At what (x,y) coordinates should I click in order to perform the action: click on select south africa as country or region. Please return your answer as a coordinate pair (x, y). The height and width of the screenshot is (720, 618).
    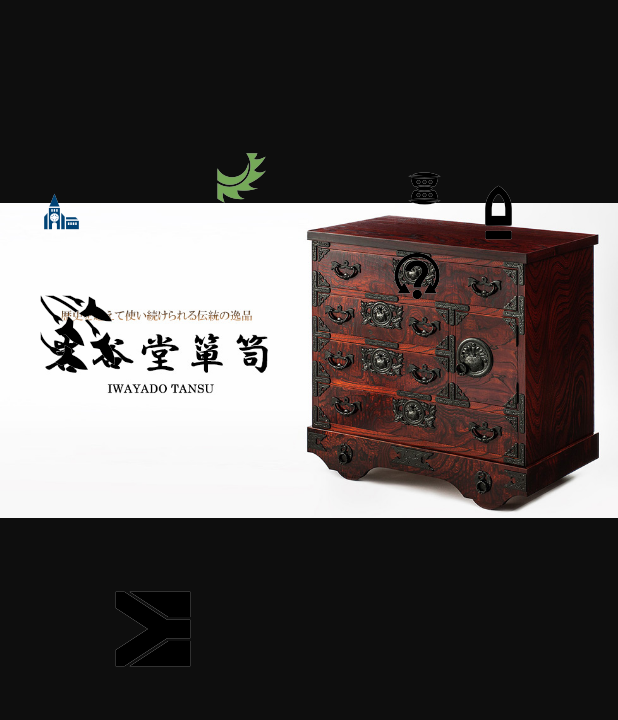
    Looking at the image, I should click on (153, 629).